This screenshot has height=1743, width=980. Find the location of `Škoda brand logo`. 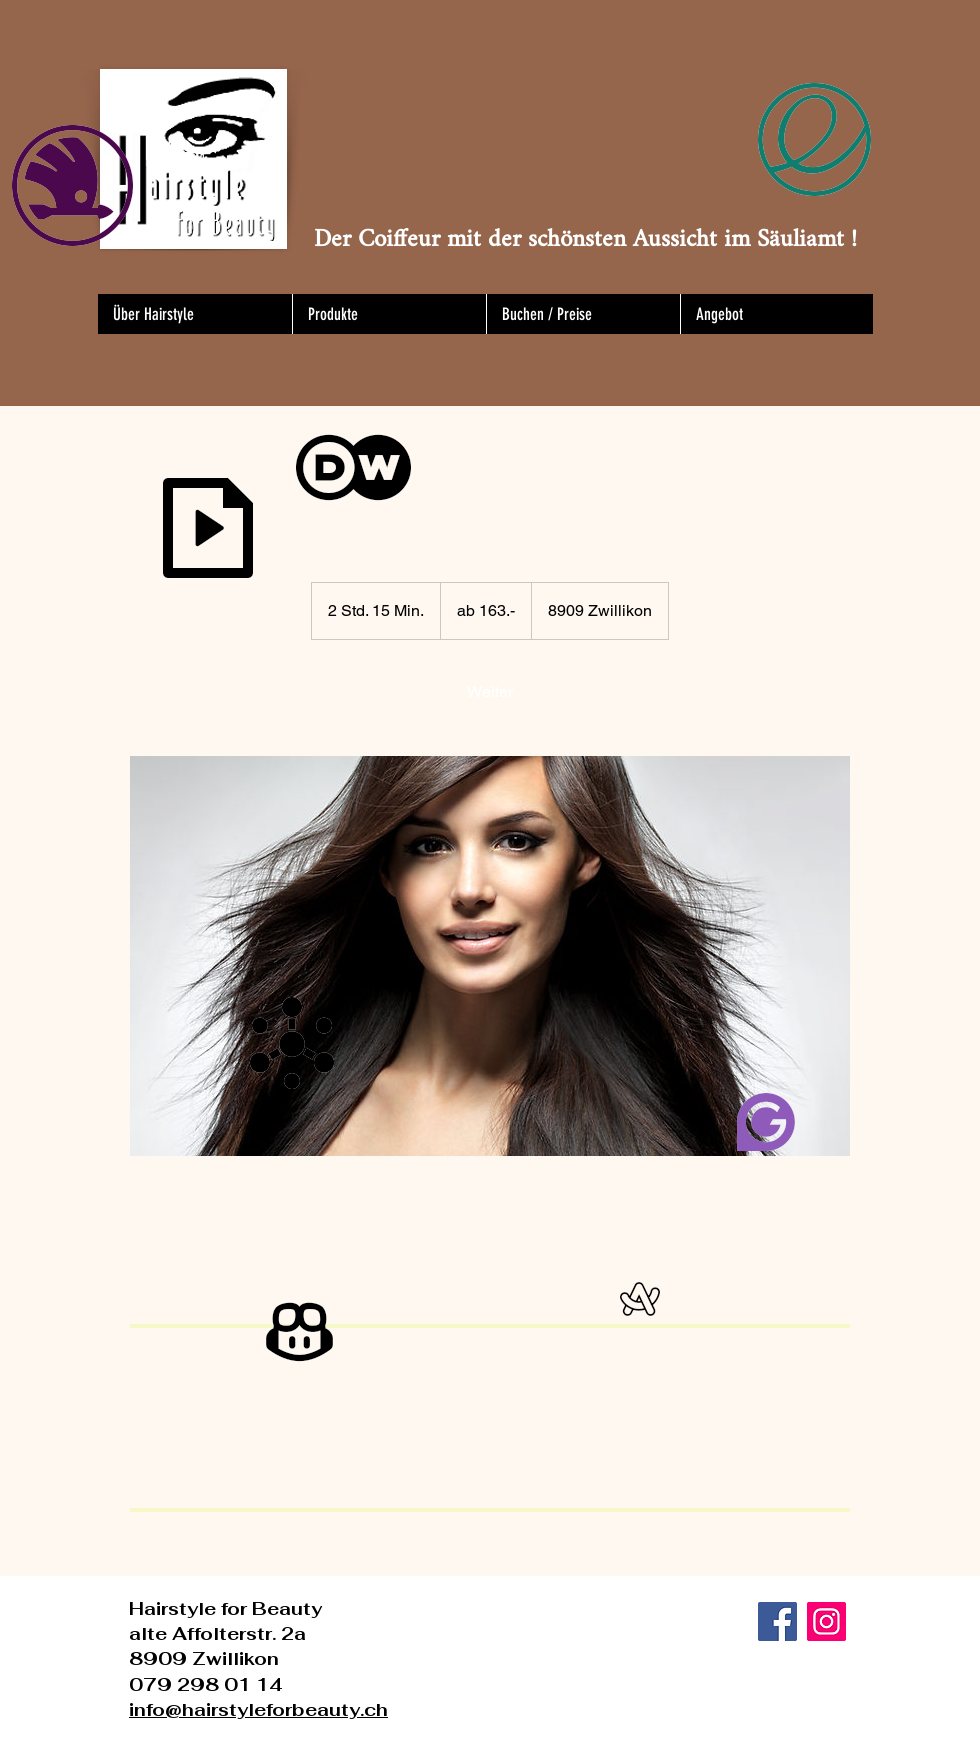

Škoda brand logo is located at coordinates (72, 185).